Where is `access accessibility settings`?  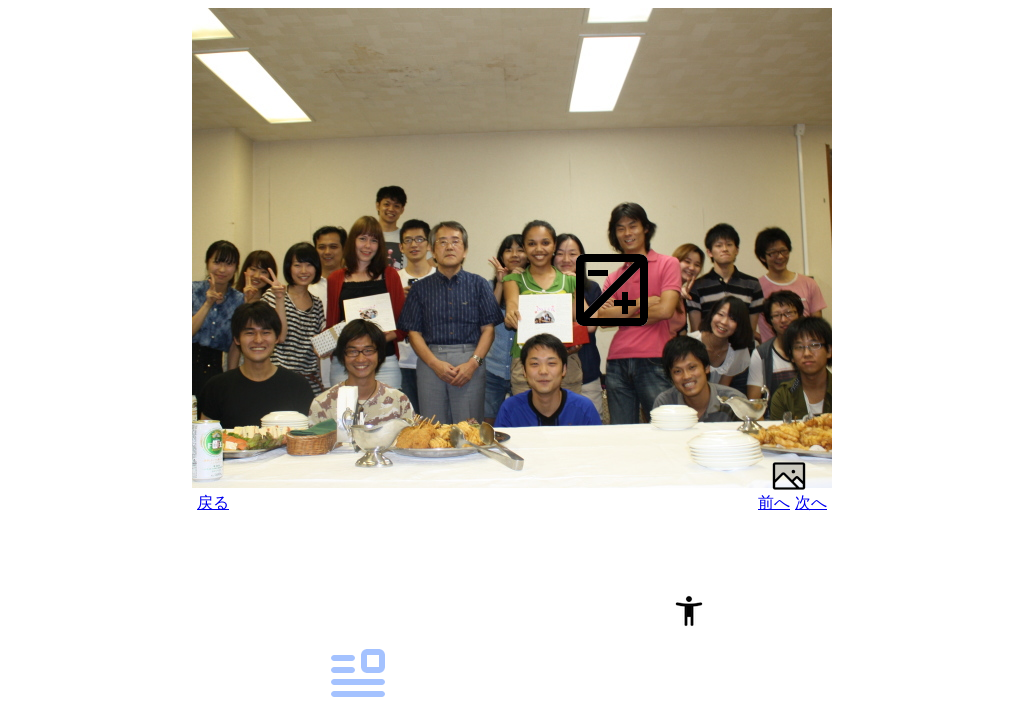 access accessibility settings is located at coordinates (689, 611).